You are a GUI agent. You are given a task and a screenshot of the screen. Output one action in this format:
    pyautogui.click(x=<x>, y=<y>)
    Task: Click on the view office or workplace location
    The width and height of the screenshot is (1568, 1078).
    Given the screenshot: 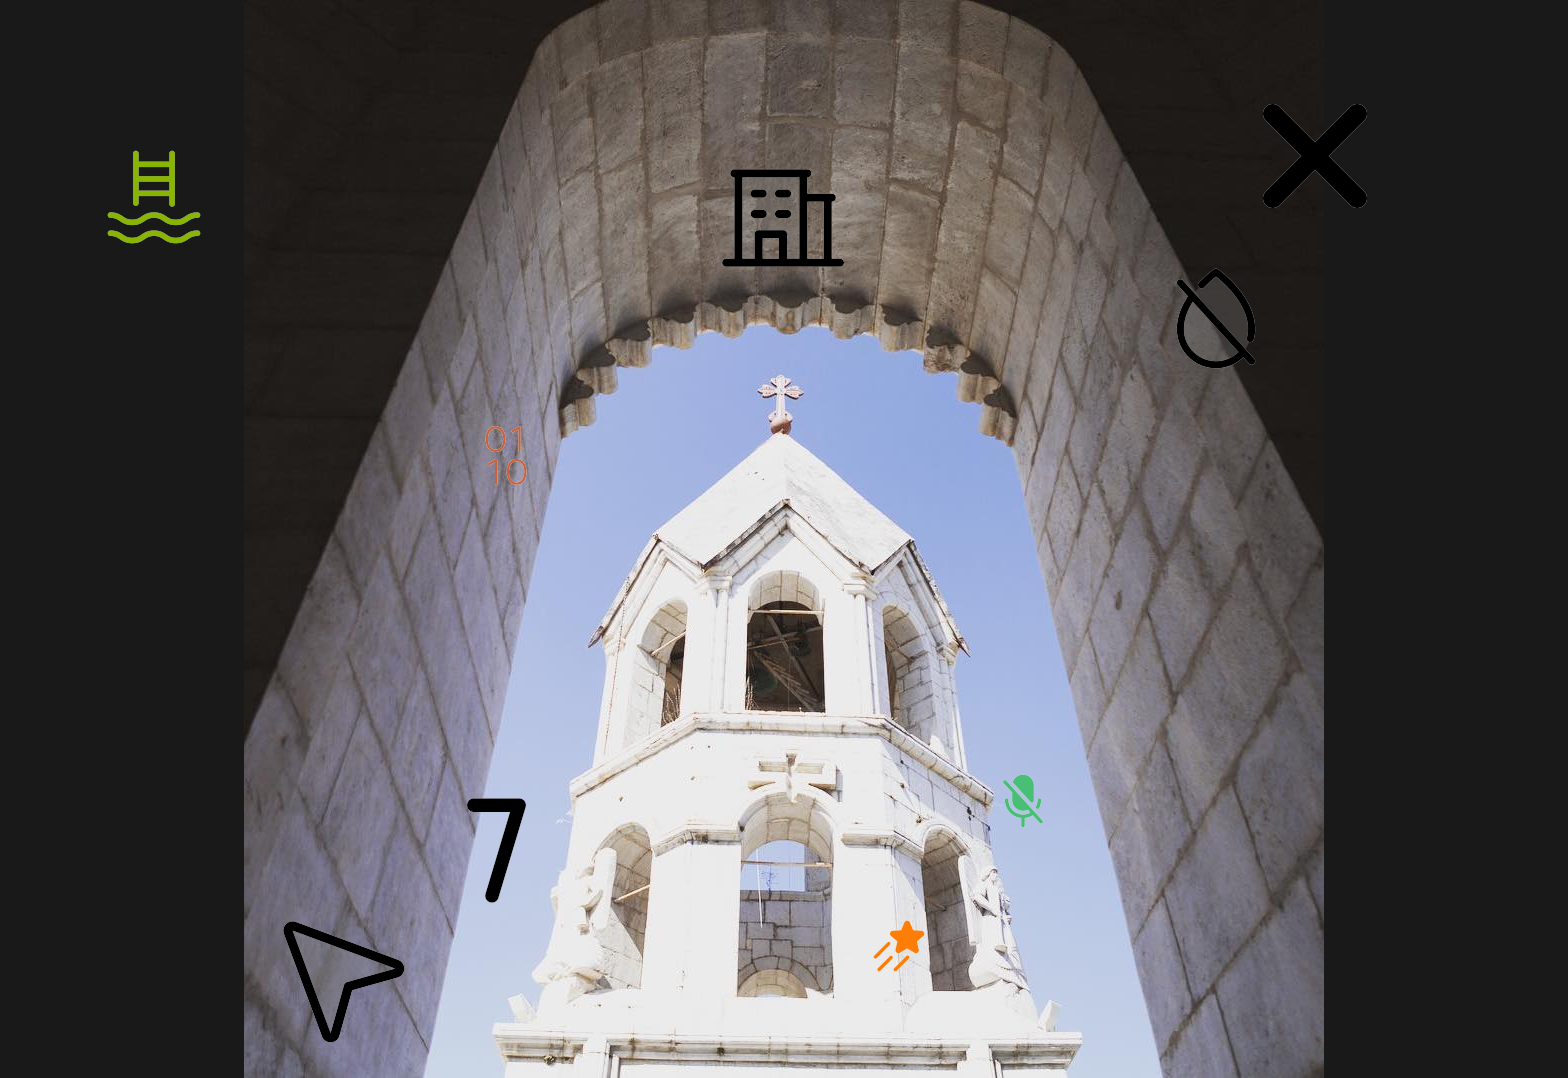 What is the action you would take?
    pyautogui.click(x=779, y=218)
    